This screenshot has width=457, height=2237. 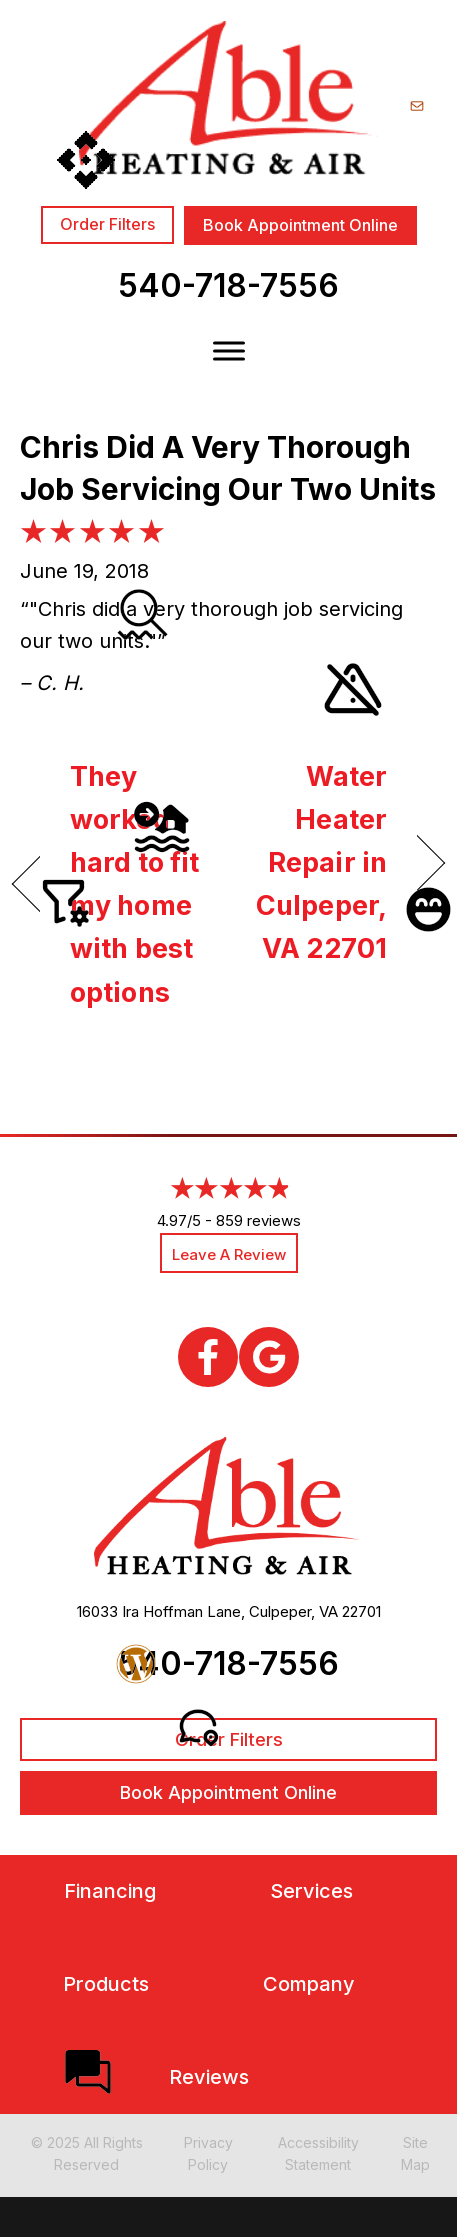 I want to click on navigate to flood evacuation routes, so click(x=162, y=827).